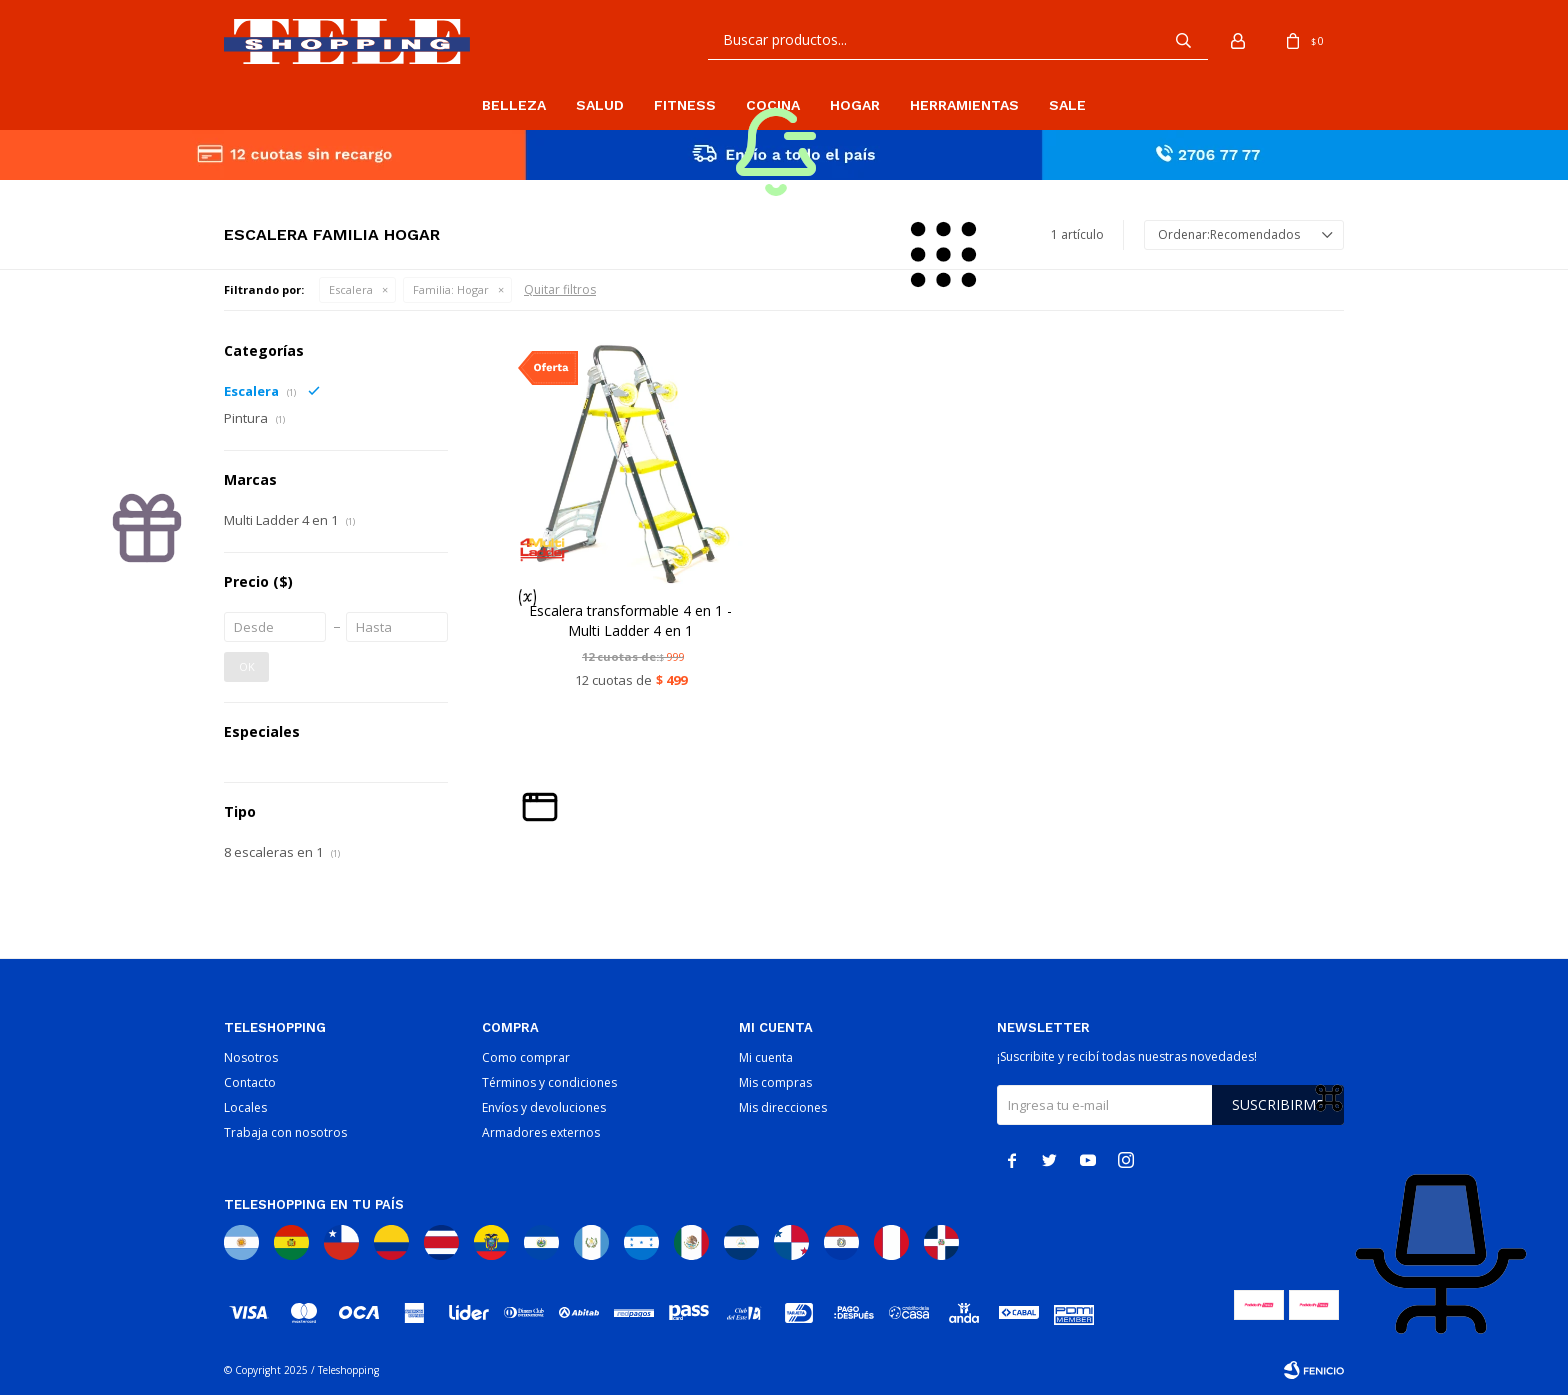 The width and height of the screenshot is (1568, 1395). I want to click on drag to rearrange items, so click(943, 254).